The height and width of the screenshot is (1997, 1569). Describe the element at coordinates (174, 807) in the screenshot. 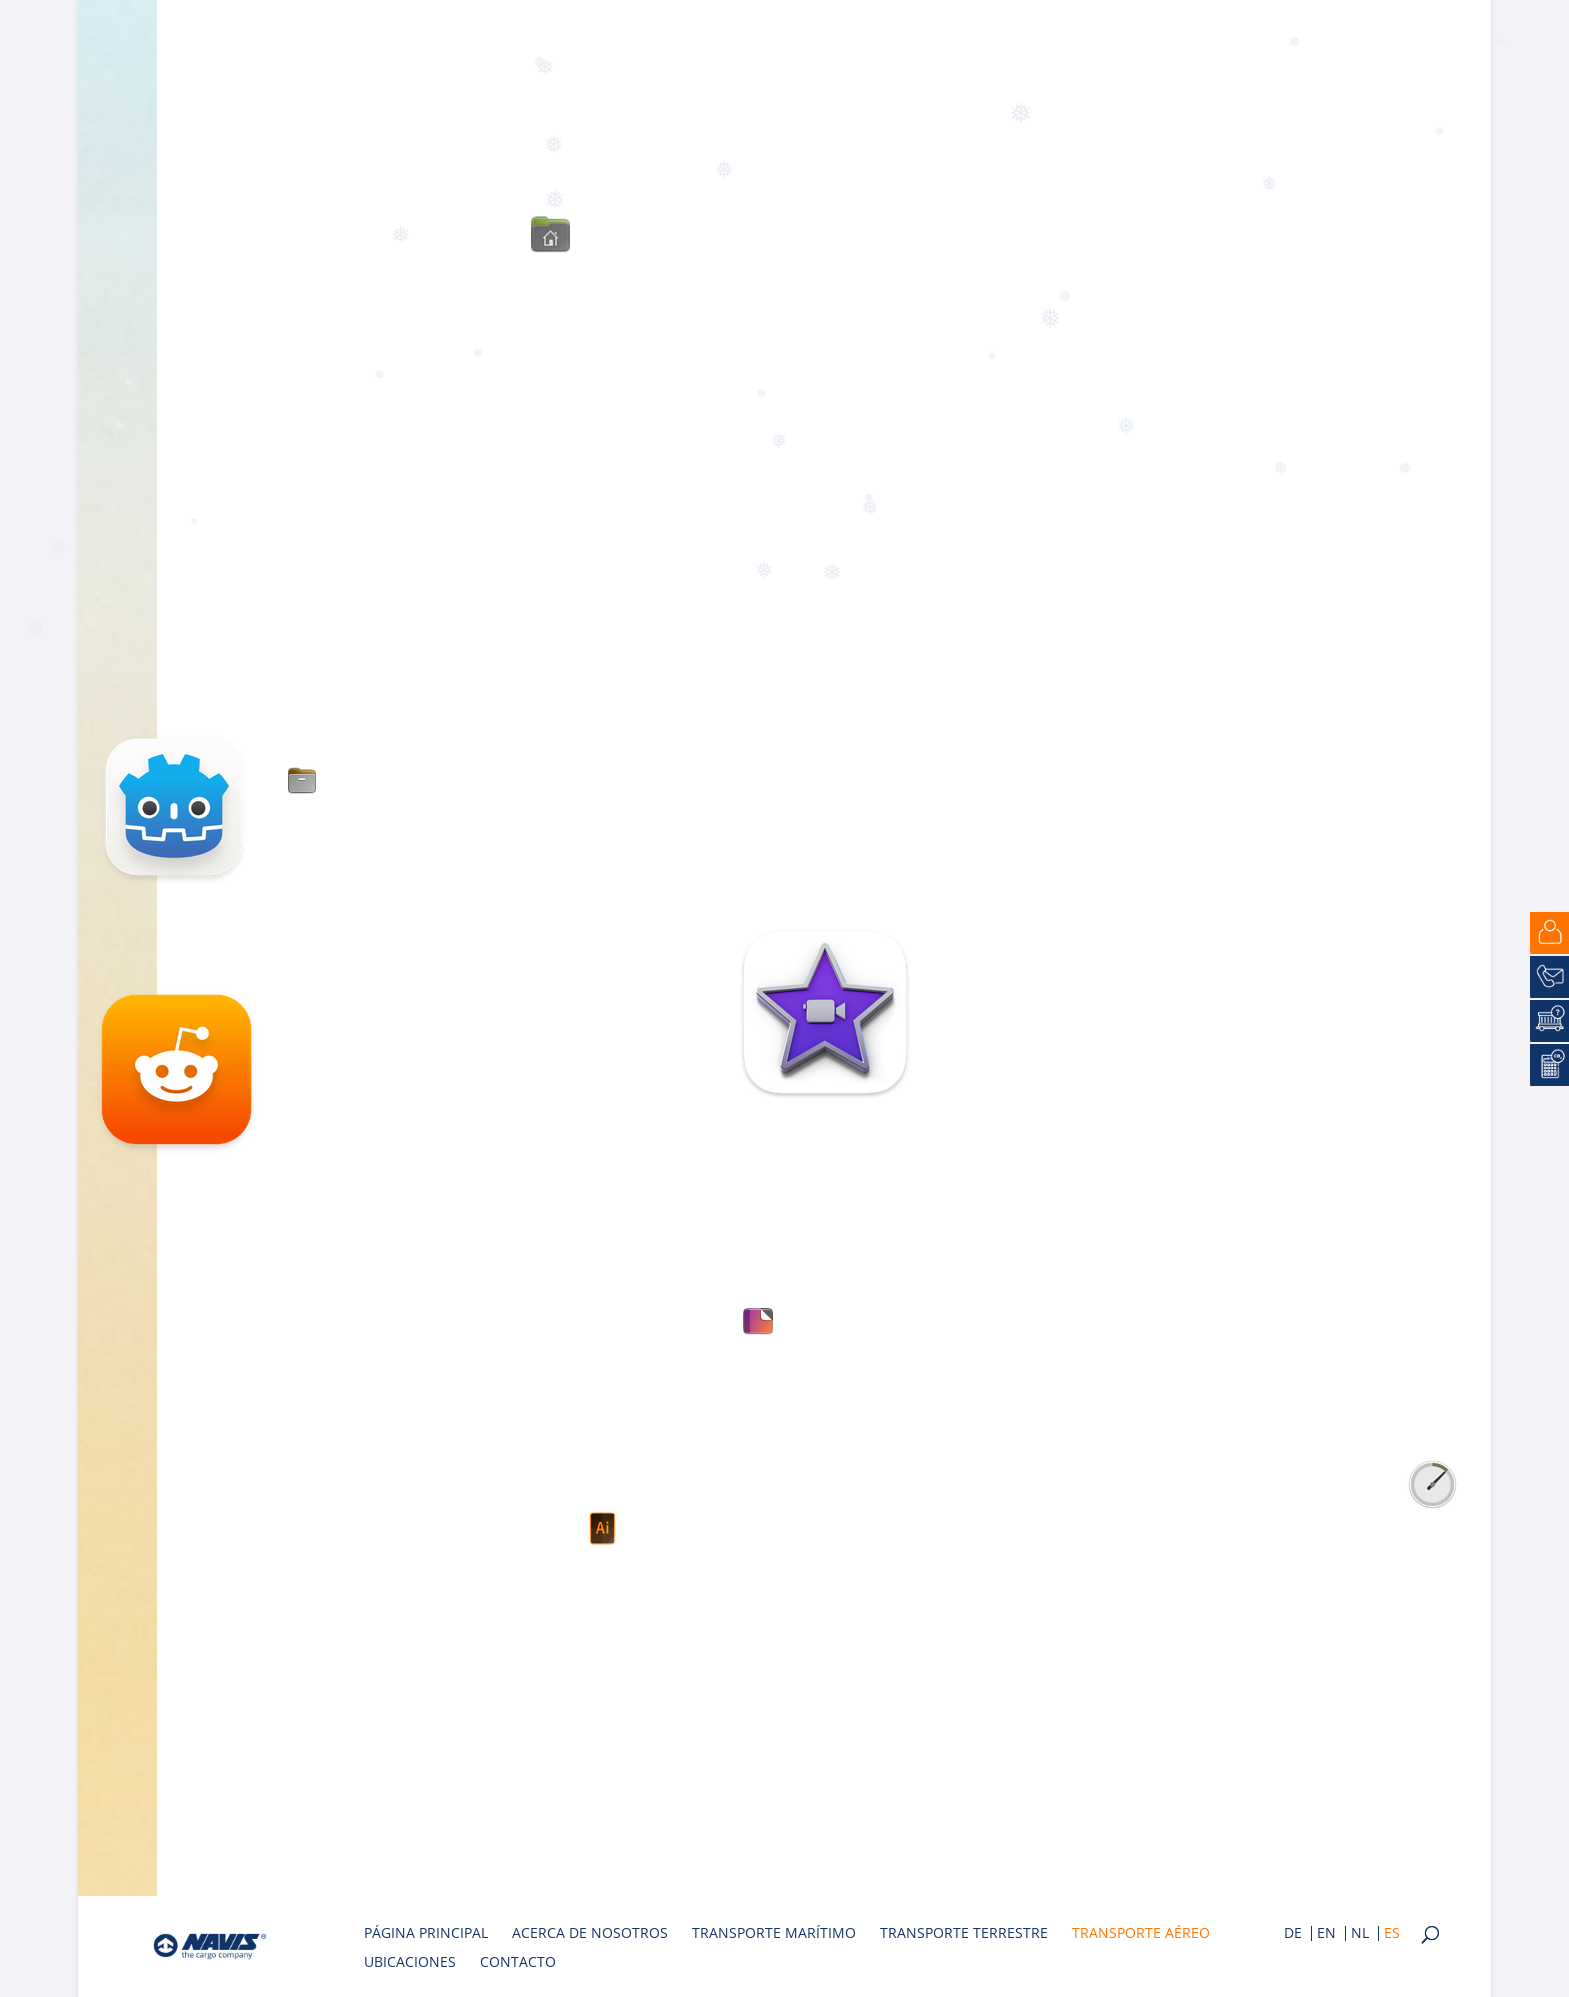

I see `open godot game engine` at that location.